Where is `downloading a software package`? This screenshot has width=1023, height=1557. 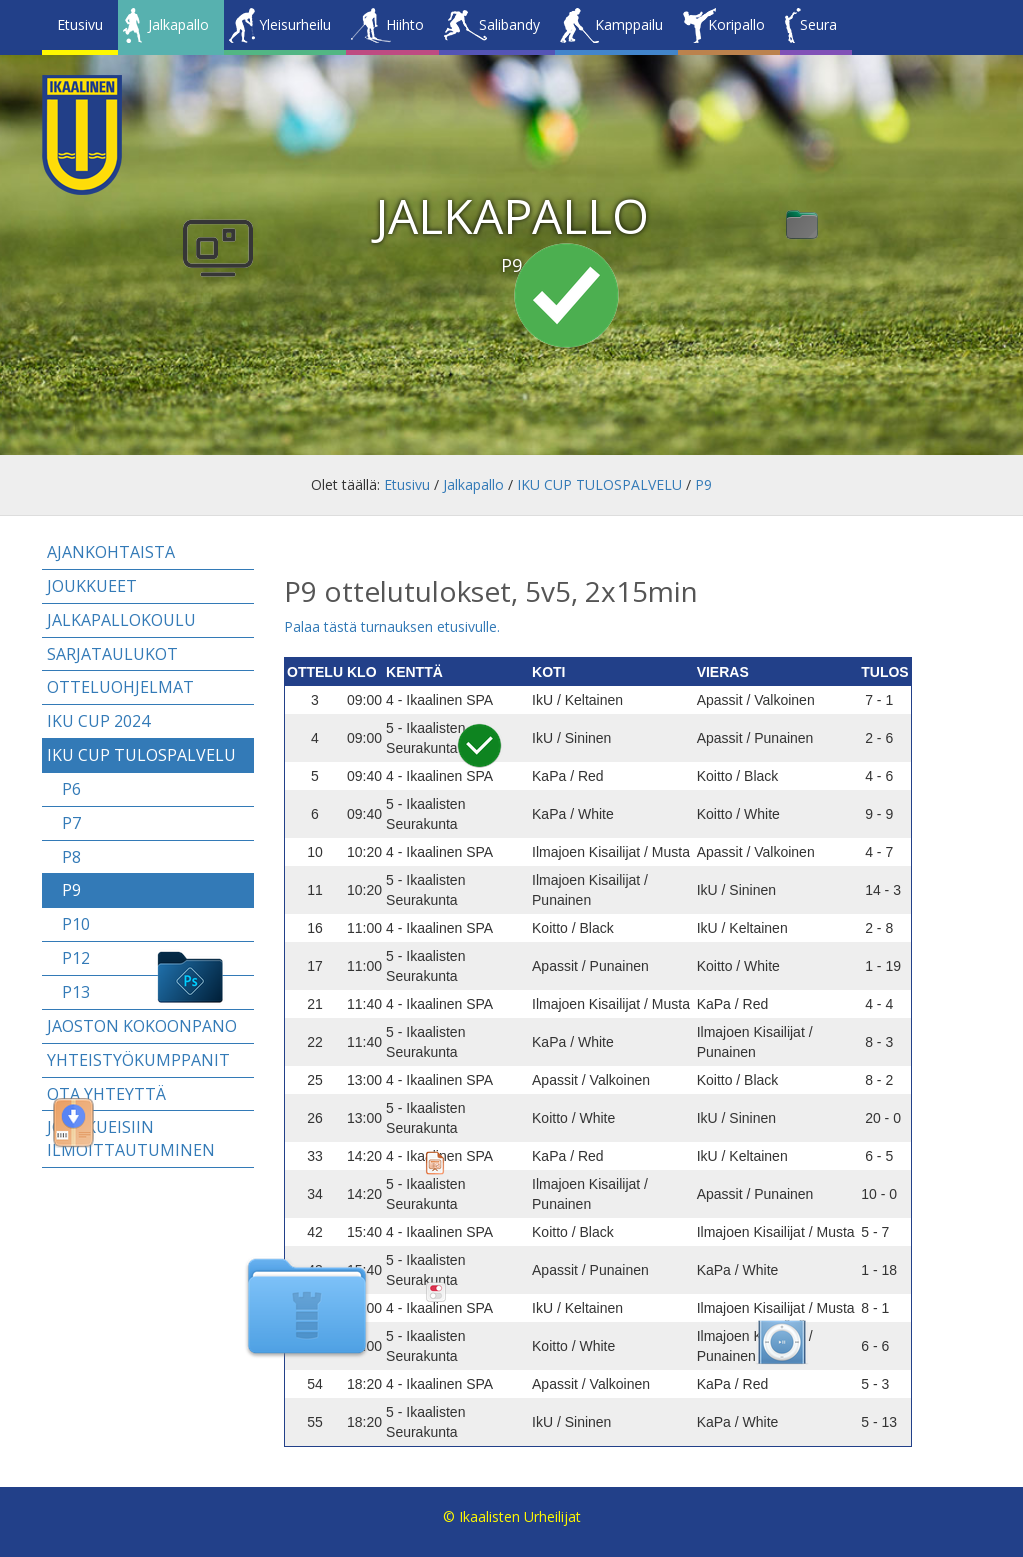 downloading a software package is located at coordinates (73, 1122).